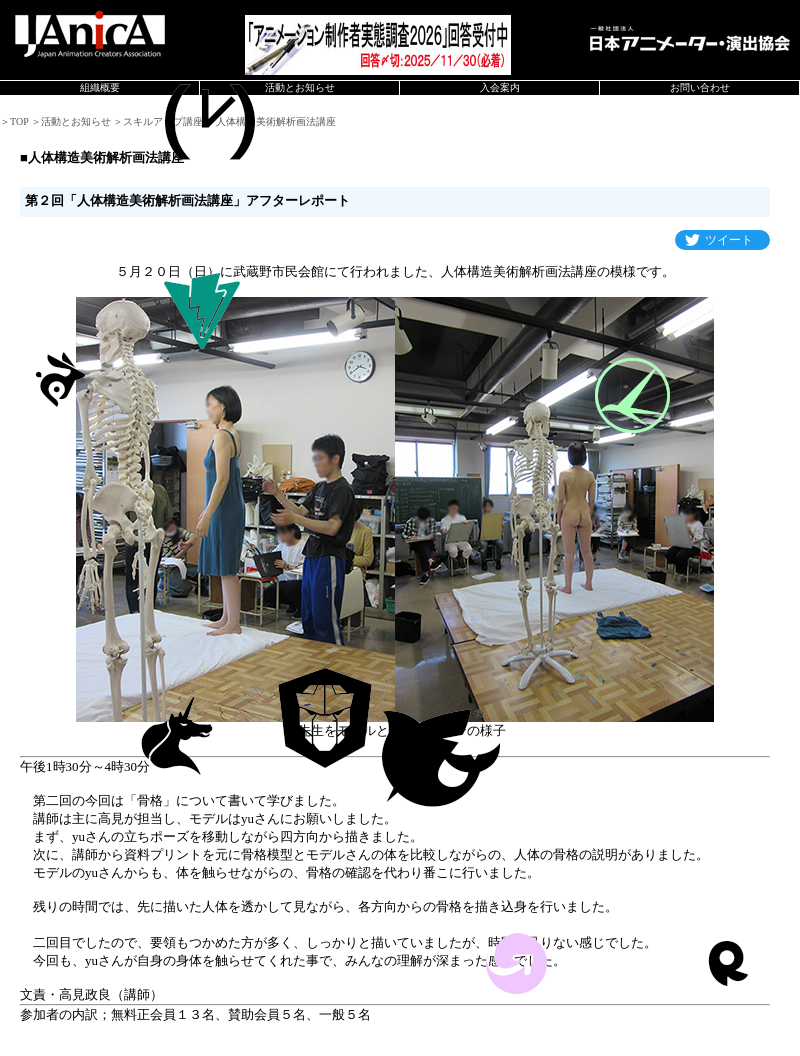  Describe the element at coordinates (177, 736) in the screenshot. I see `org framework logo` at that location.